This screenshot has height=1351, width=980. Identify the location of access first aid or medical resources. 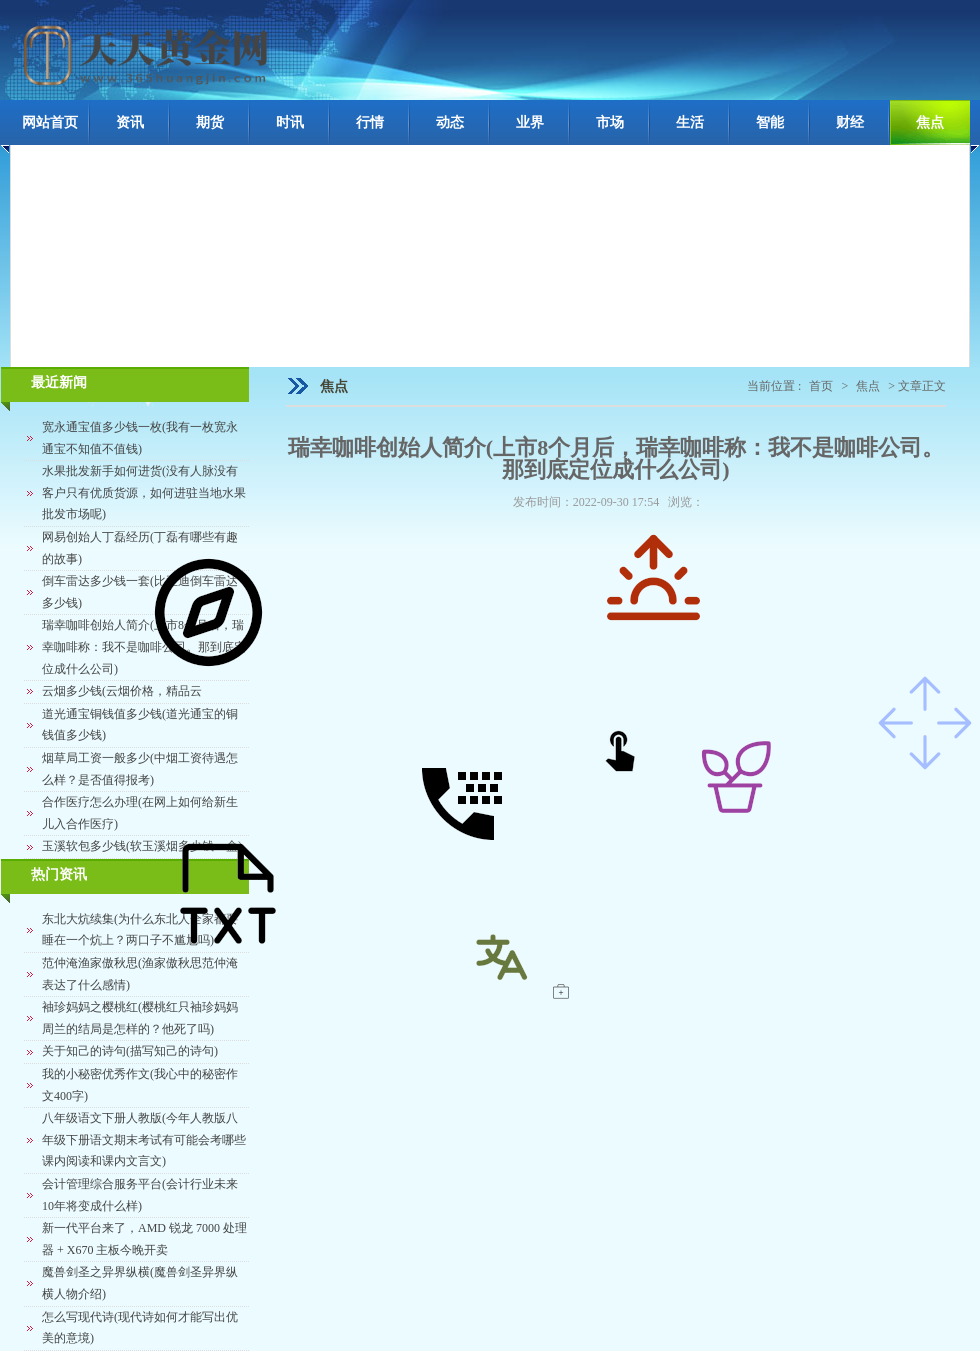
(561, 992).